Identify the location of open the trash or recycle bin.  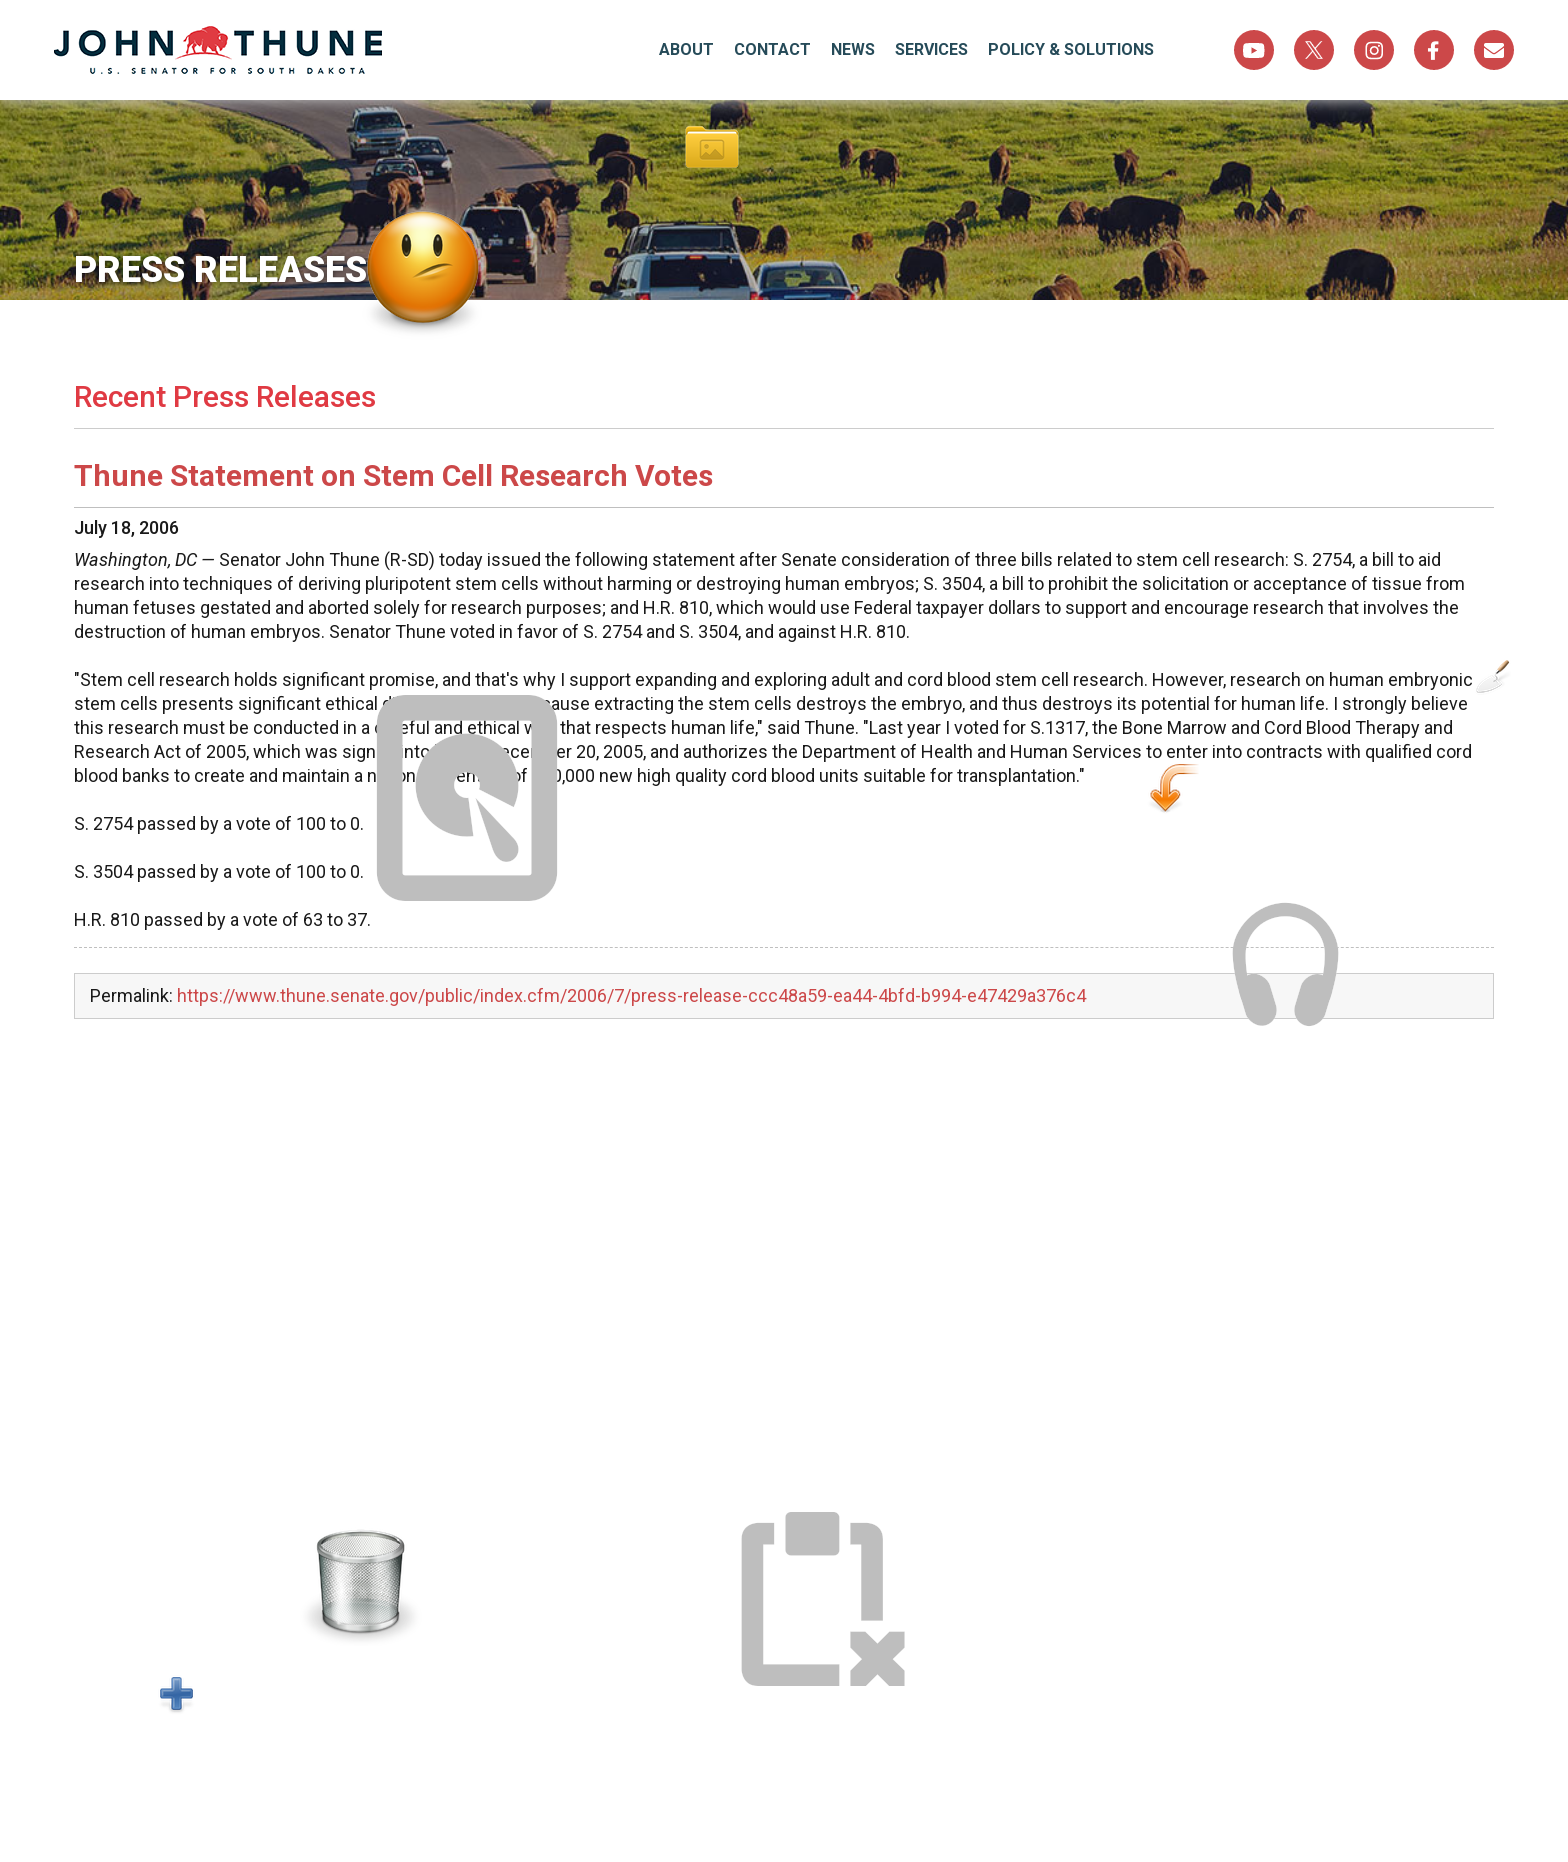
(359, 1577).